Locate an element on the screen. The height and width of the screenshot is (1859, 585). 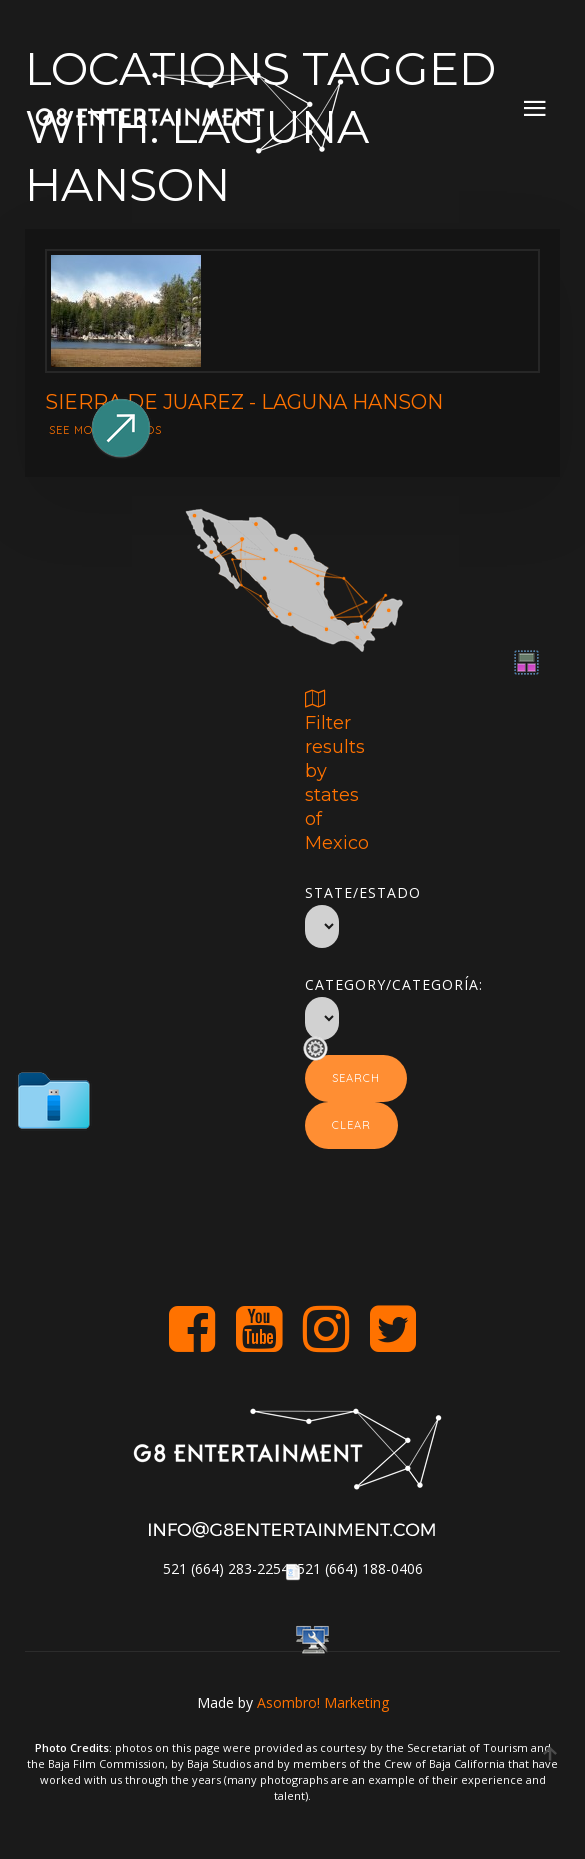
select all items in the current view is located at coordinates (526, 662).